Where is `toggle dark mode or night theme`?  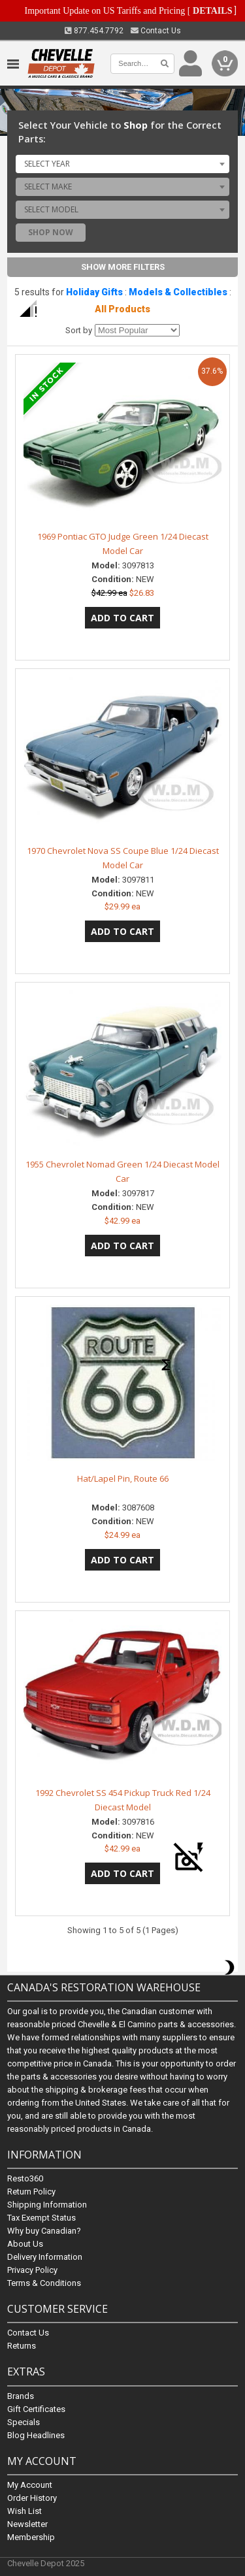 toggle dark mode or night theme is located at coordinates (229, 1967).